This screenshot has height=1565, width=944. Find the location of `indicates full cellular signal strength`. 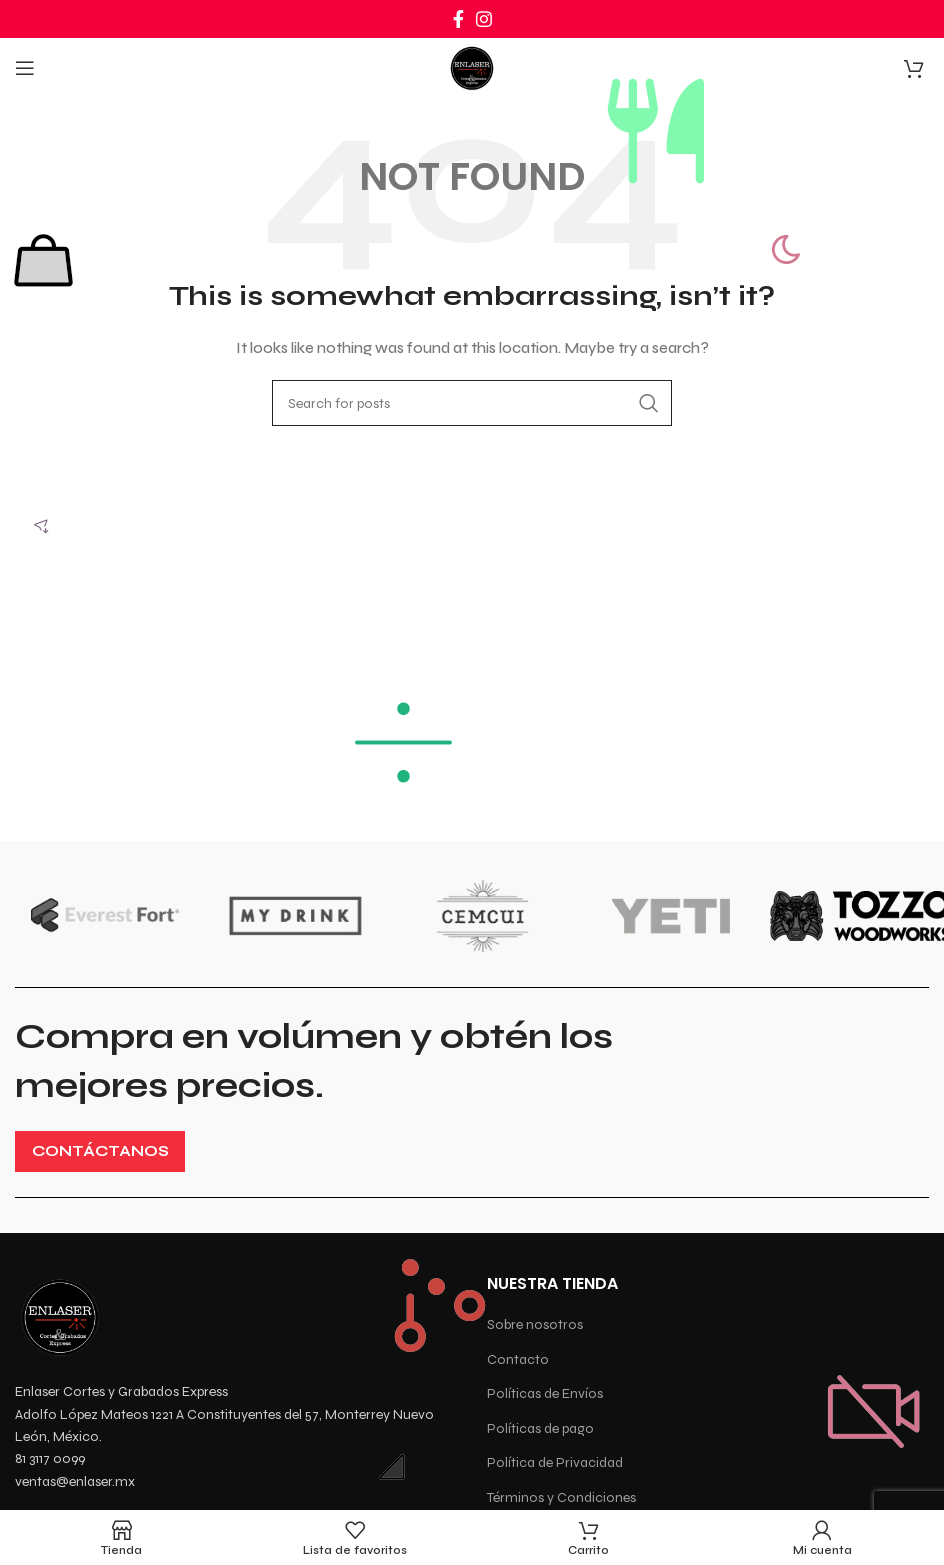

indicates full cellular signal strength is located at coordinates (394, 1468).